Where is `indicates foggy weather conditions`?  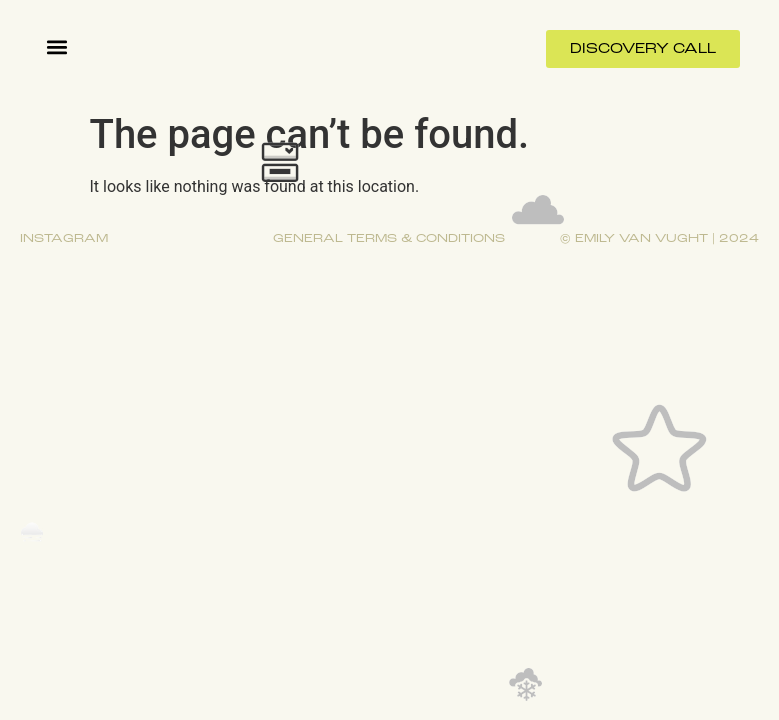 indicates foggy weather conditions is located at coordinates (32, 532).